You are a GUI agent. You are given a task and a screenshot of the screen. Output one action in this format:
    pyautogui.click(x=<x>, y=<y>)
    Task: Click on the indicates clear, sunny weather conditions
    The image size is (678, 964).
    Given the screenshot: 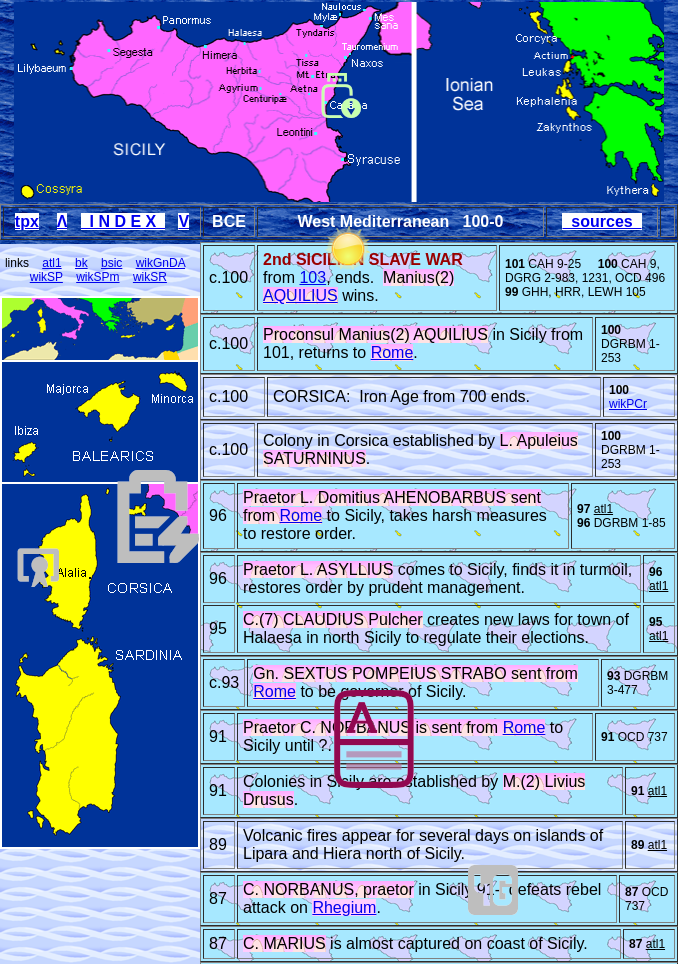 What is the action you would take?
    pyautogui.click(x=348, y=249)
    